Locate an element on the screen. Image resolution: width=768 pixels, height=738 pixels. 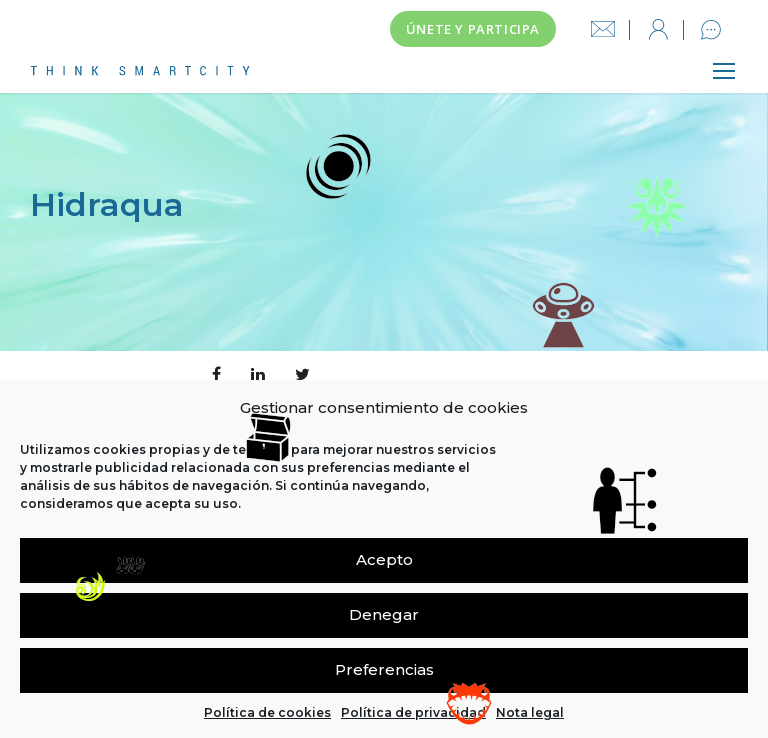
access sci-fi or space-themed games is located at coordinates (563, 315).